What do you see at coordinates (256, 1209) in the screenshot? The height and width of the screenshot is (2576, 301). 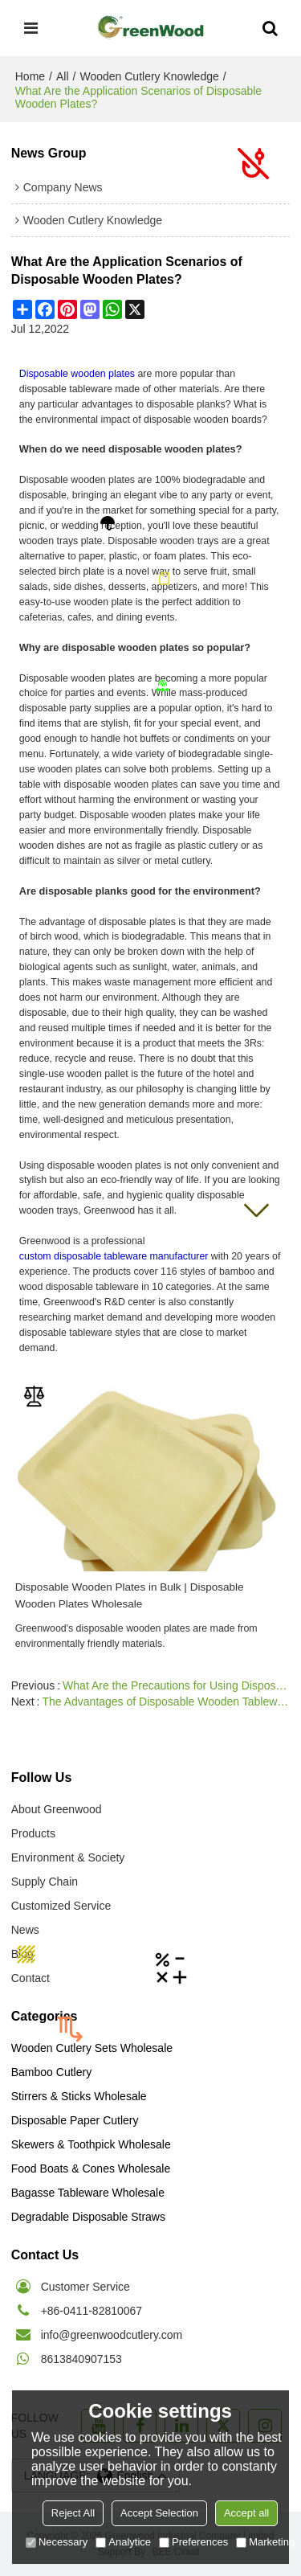 I see `expand a collapsed section or dropdown menu` at bounding box center [256, 1209].